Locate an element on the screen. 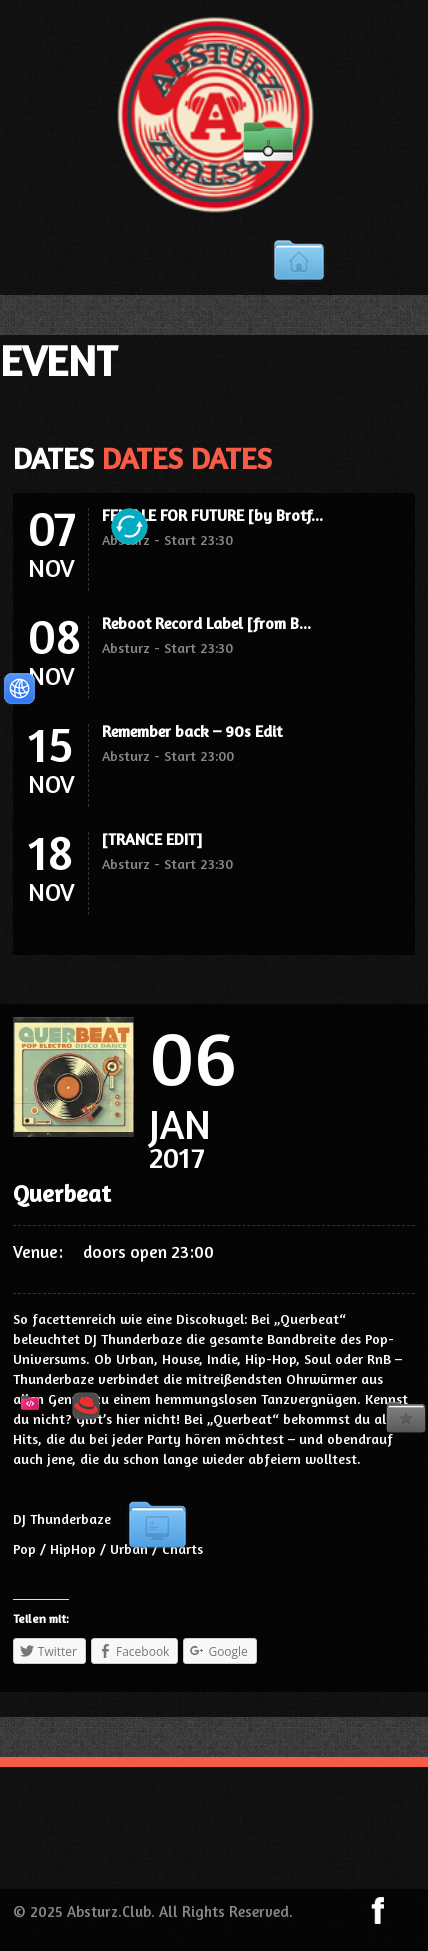 This screenshot has width=428, height=1951. indicates file or folder is currently syncing is located at coordinates (129, 526).